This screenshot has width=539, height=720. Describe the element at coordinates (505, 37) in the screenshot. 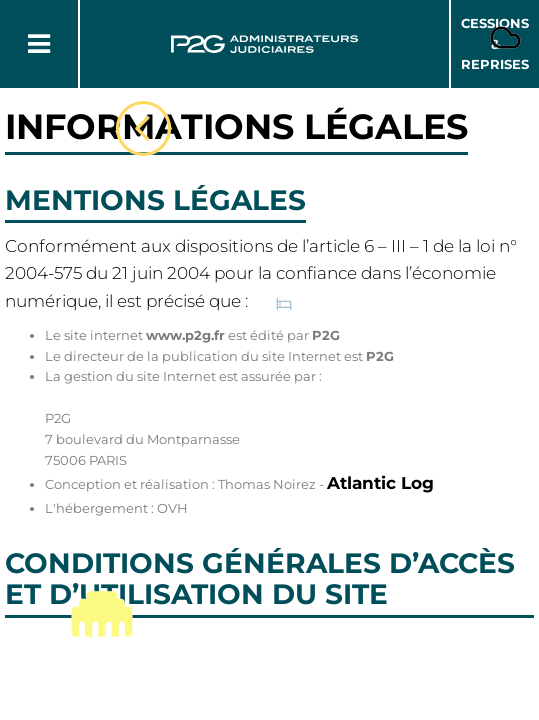

I see `access cloud storage` at that location.